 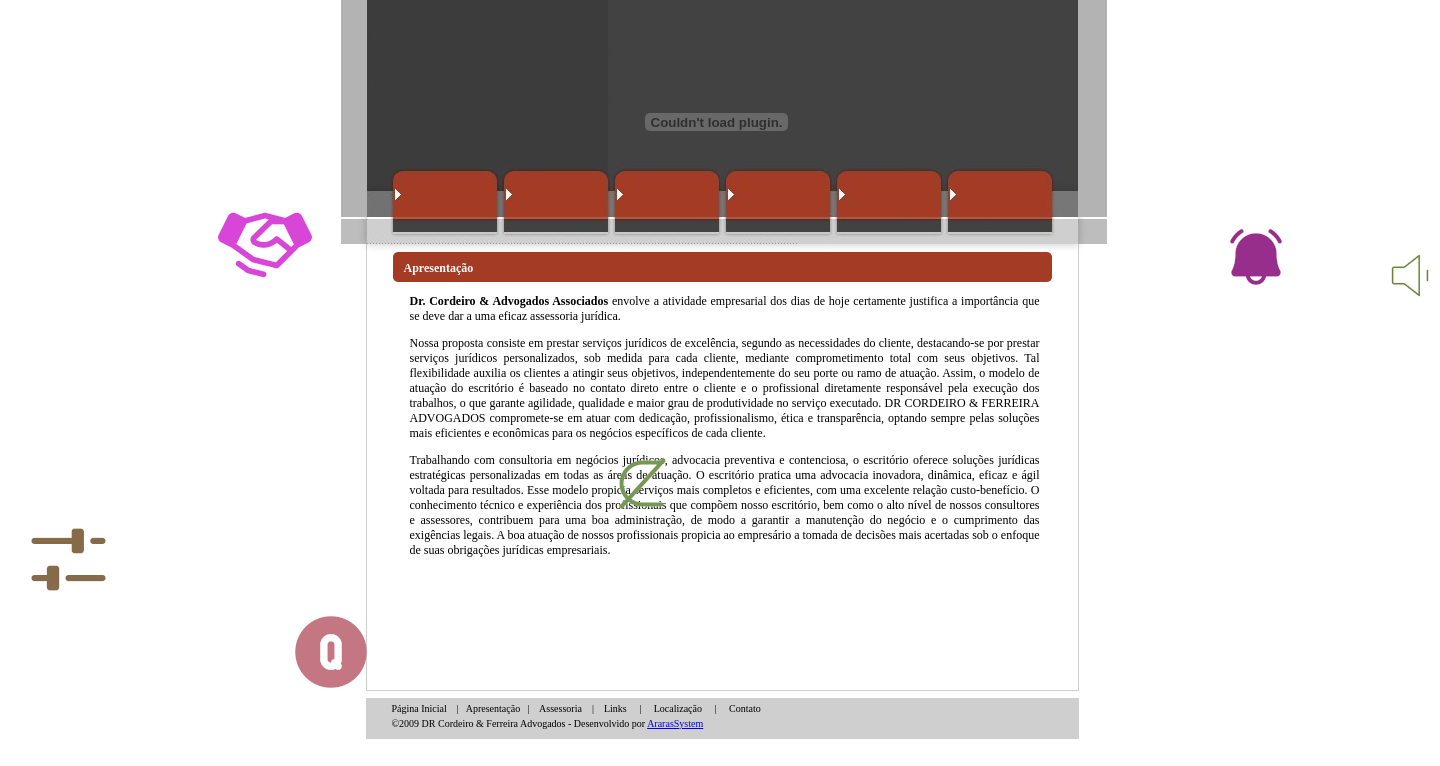 I want to click on adjust volume to low level, so click(x=1412, y=275).